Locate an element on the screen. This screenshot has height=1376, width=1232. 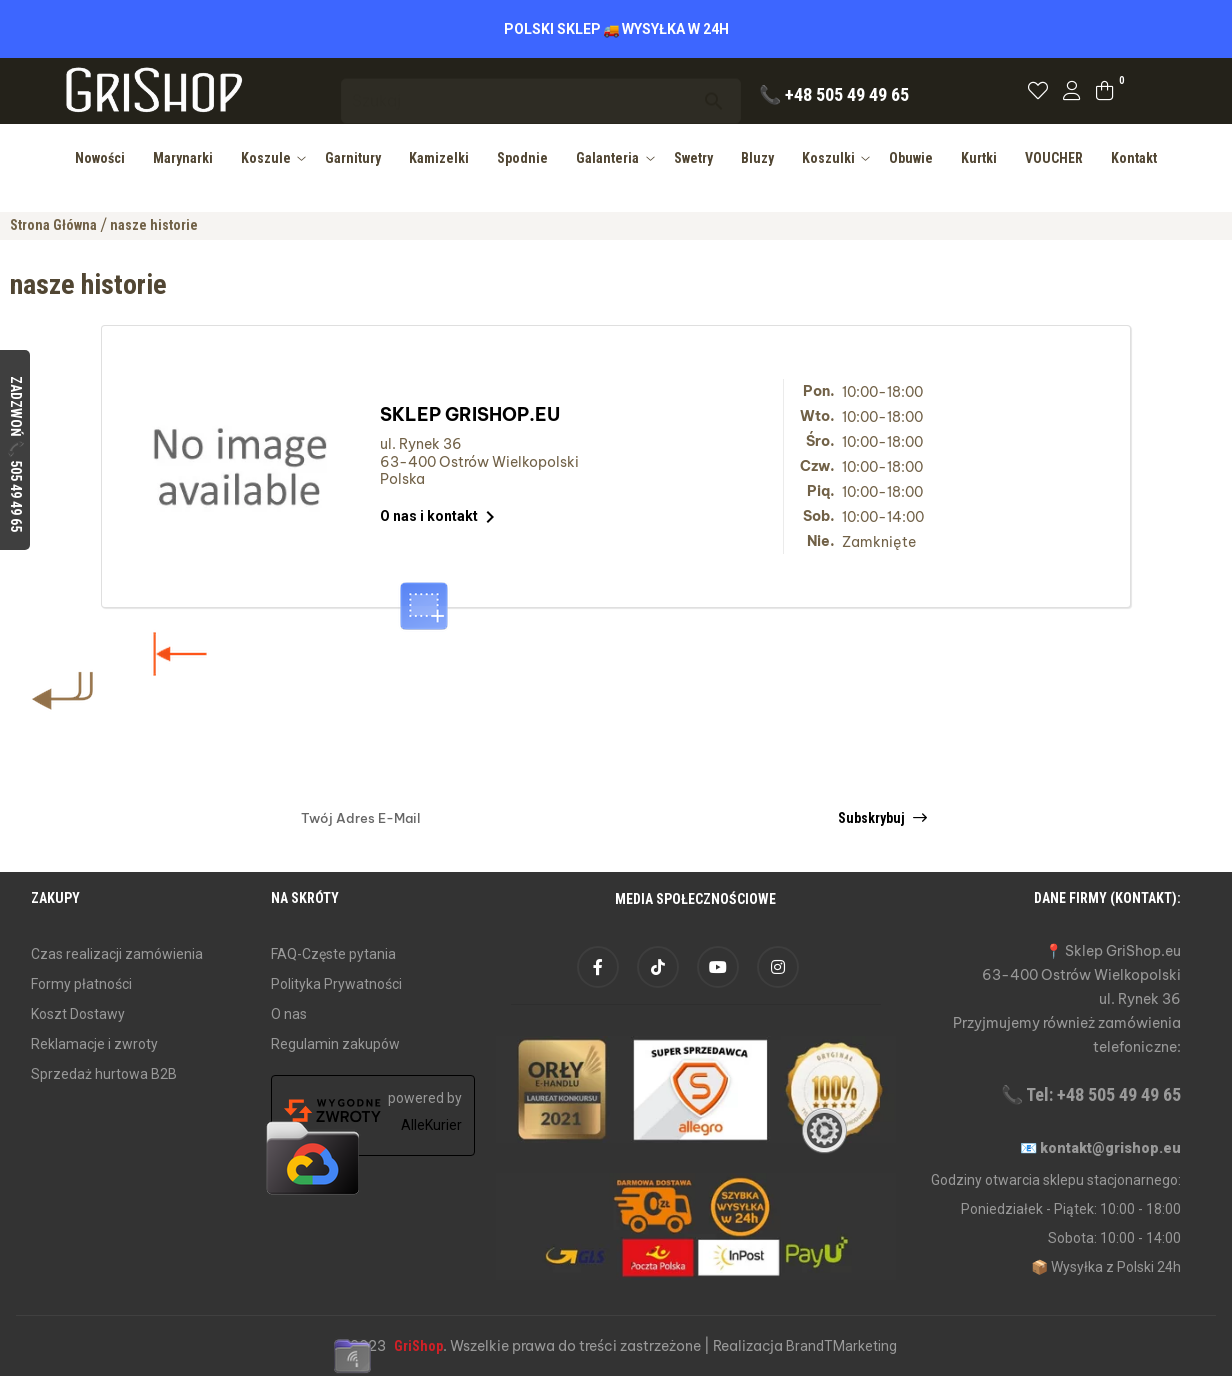
take a screenshot is located at coordinates (424, 606).